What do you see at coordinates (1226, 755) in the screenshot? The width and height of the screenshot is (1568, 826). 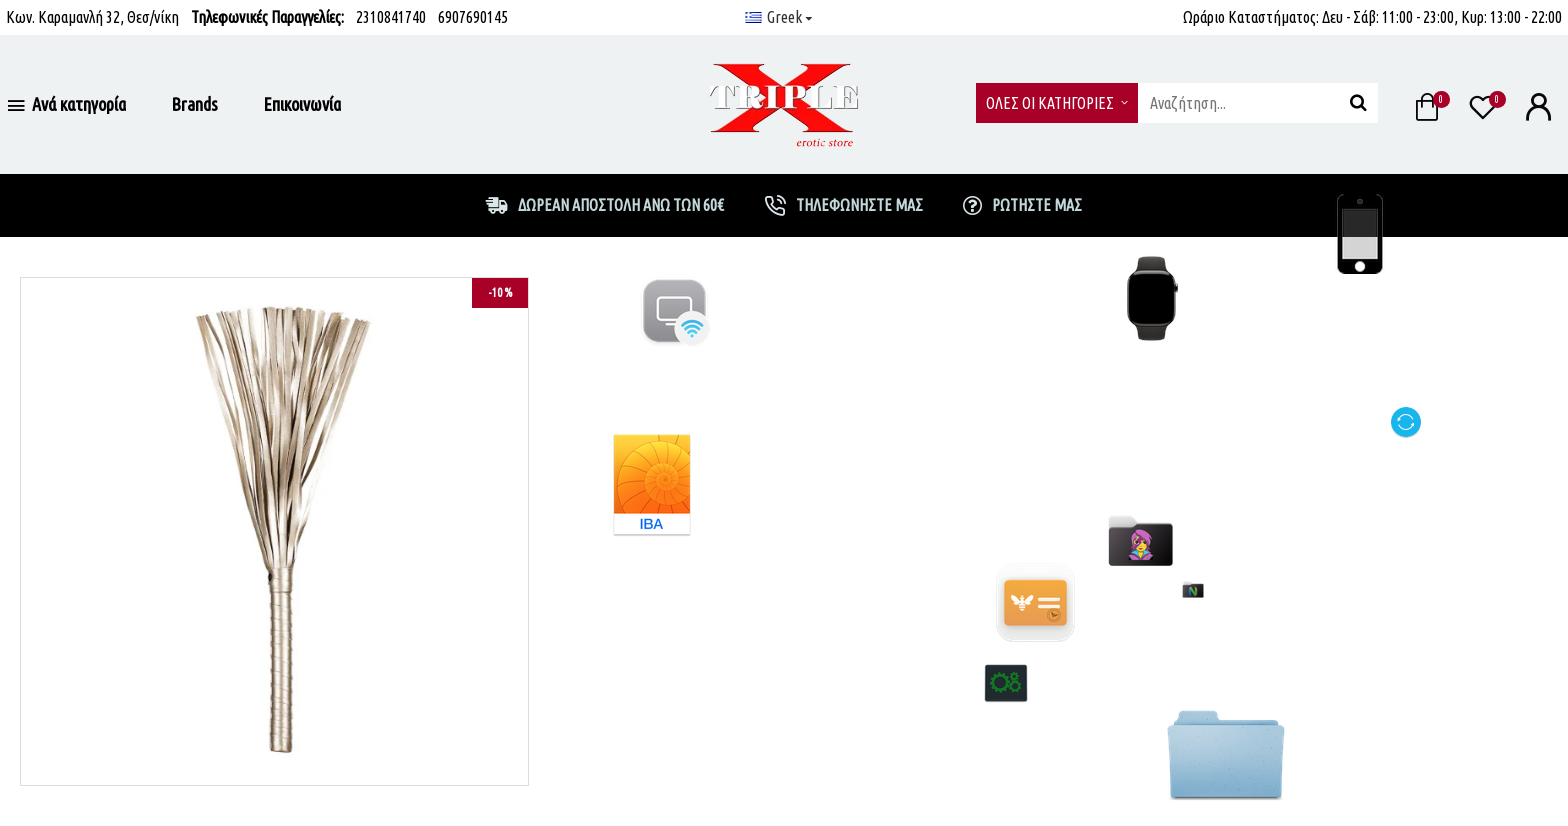 I see `organize media files in a catalog folder` at bounding box center [1226, 755].